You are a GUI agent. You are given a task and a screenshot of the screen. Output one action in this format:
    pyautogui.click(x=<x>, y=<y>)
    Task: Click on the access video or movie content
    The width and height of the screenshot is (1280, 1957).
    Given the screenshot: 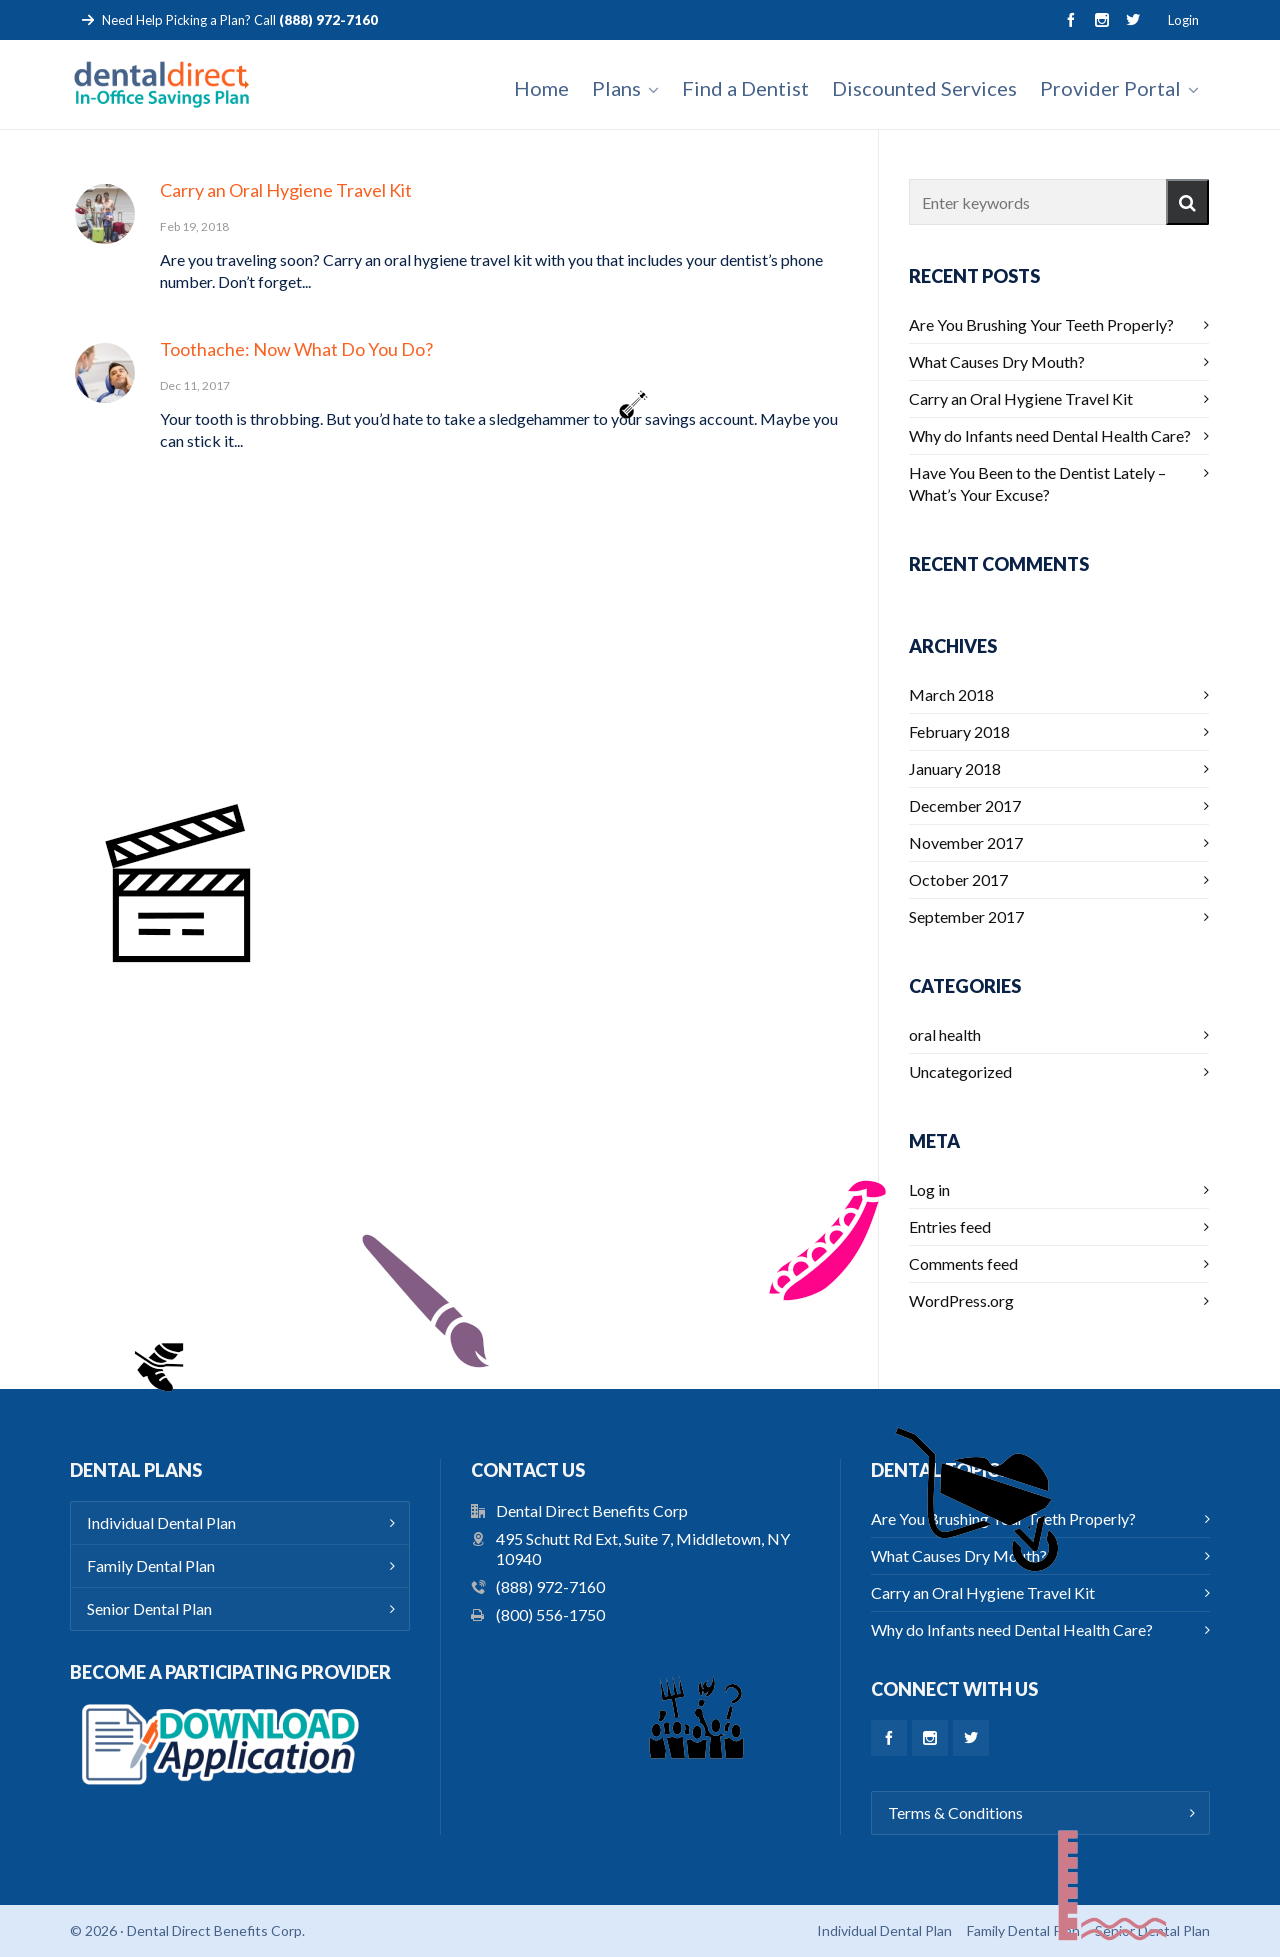 What is the action you would take?
    pyautogui.click(x=181, y=882)
    